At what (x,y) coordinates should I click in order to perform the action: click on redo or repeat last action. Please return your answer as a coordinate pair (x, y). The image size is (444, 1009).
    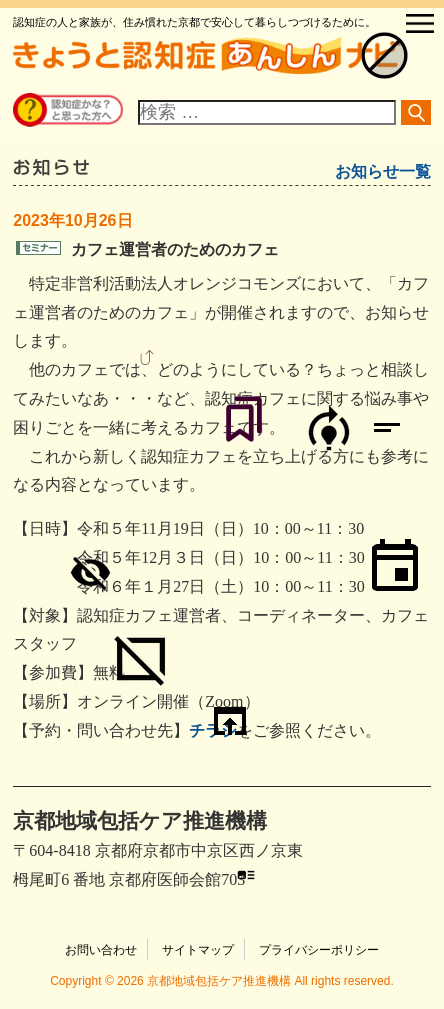
    Looking at the image, I should click on (146, 357).